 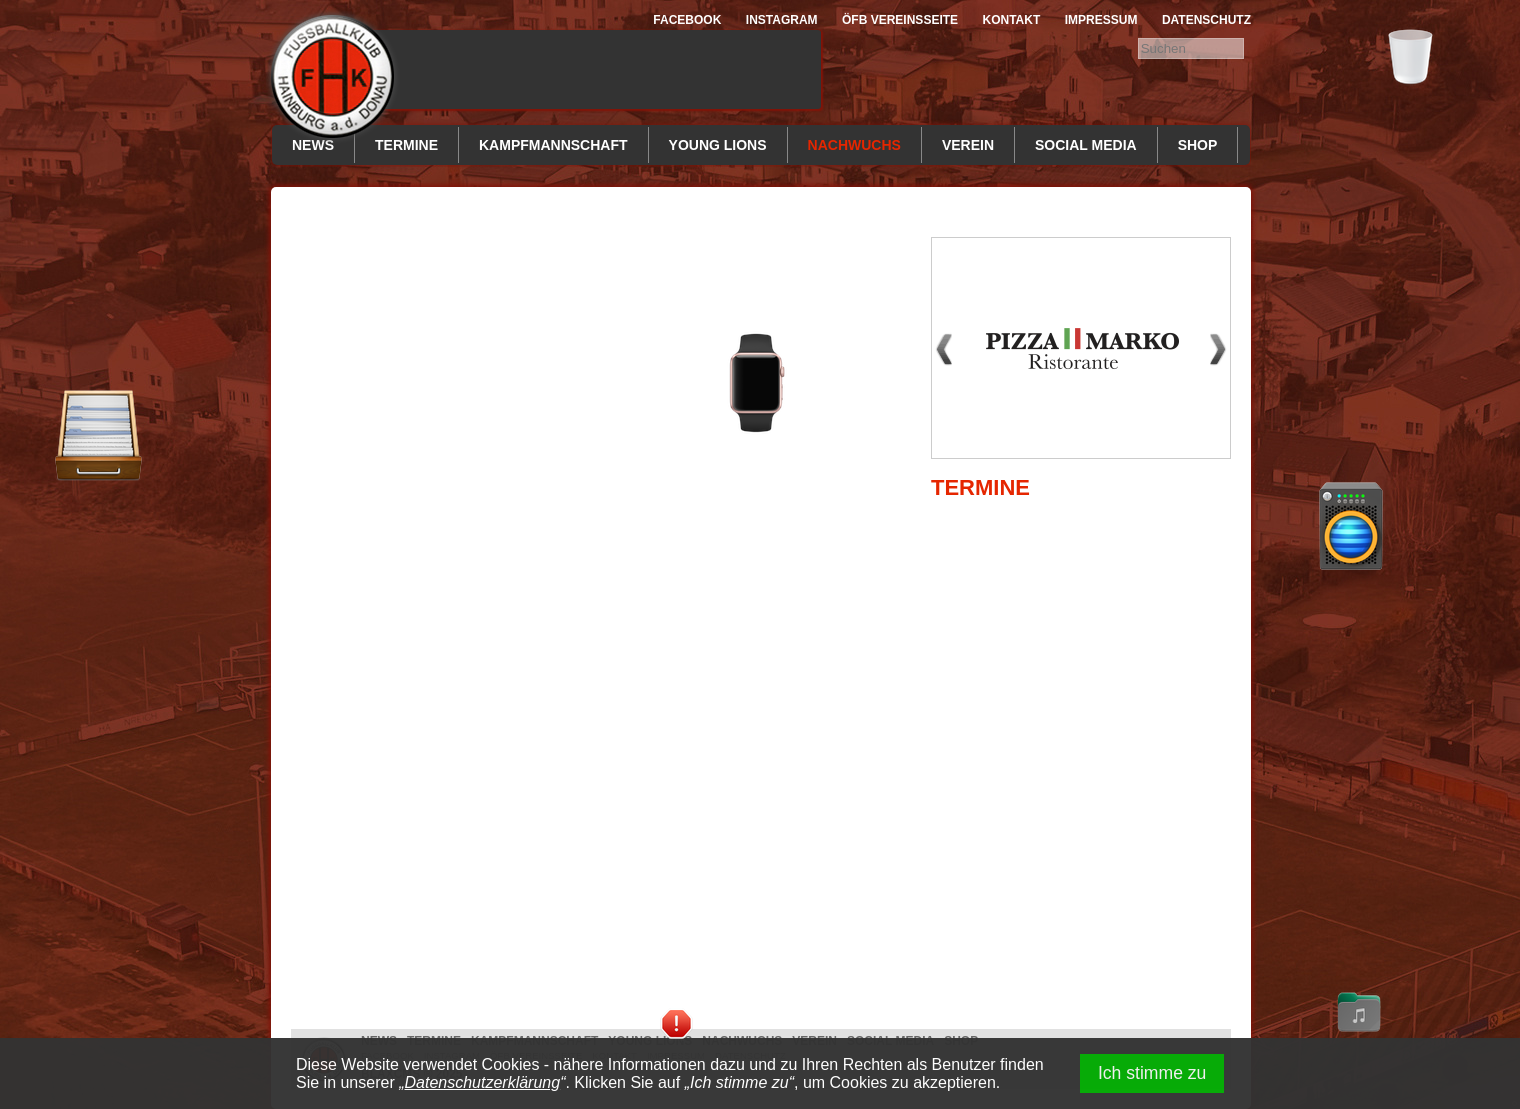 What do you see at coordinates (98, 436) in the screenshot?
I see `access all my files in finder` at bounding box center [98, 436].